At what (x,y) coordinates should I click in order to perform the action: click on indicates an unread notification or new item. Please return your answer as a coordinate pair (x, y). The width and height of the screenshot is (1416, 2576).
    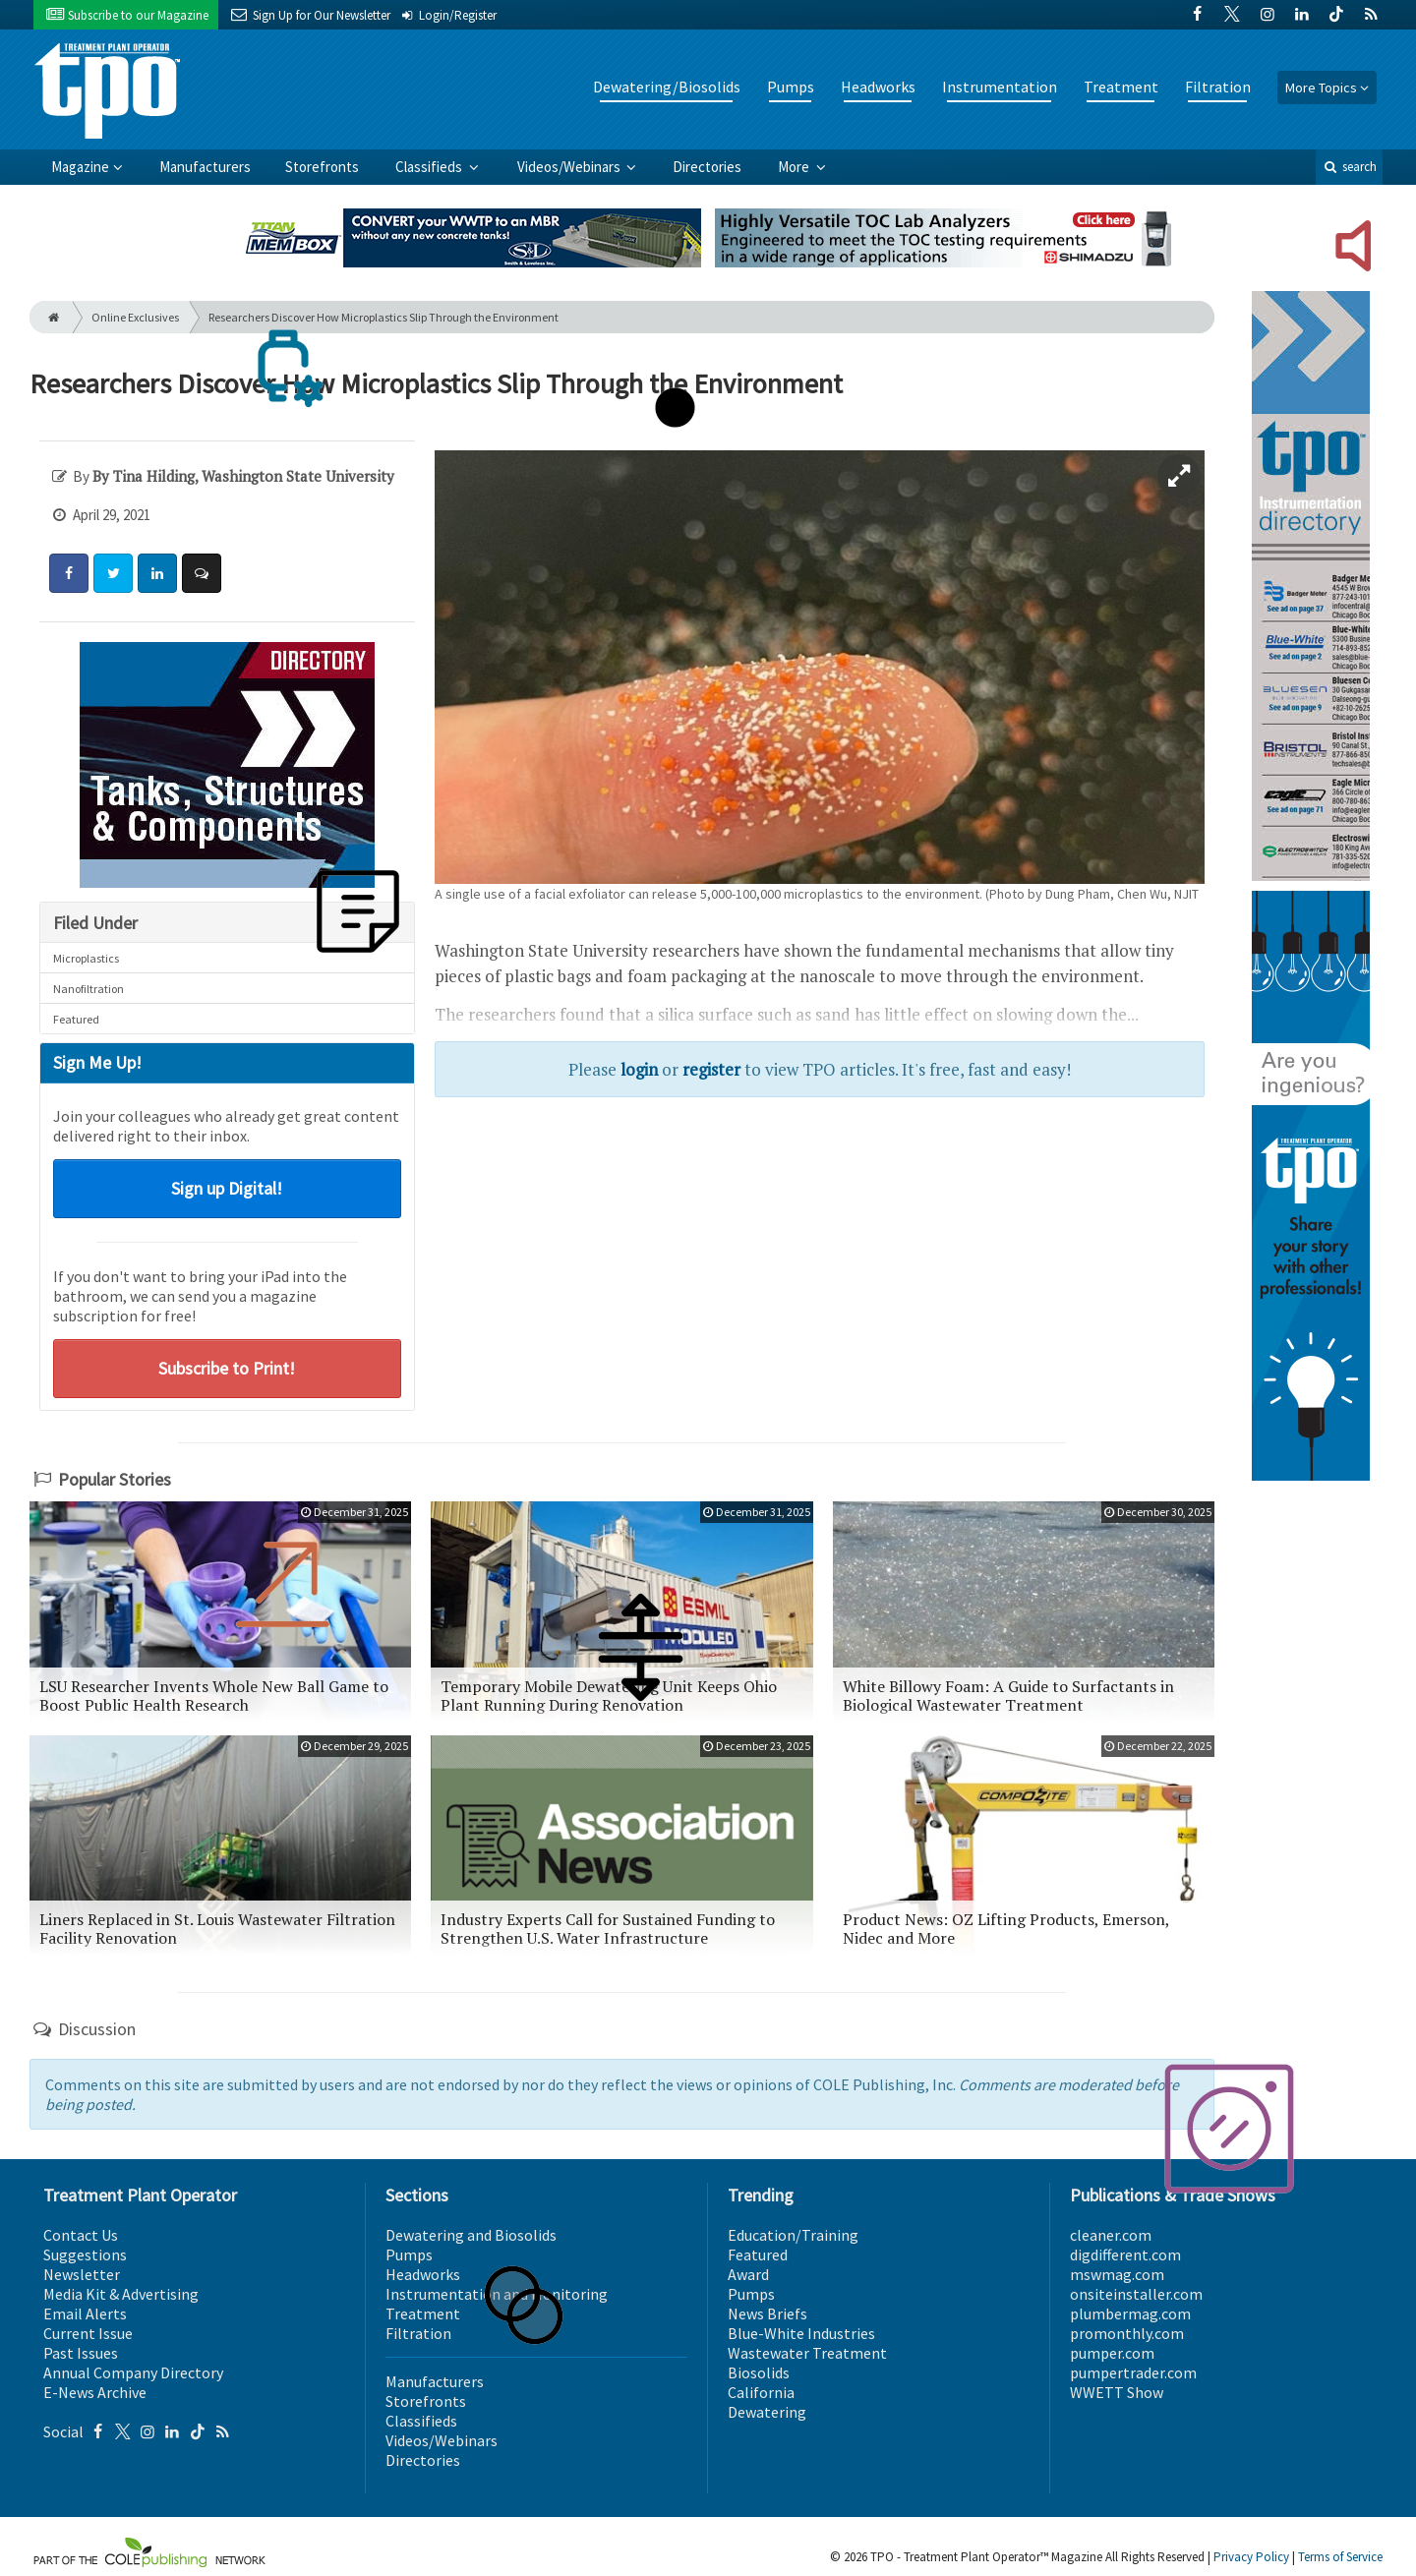
    Looking at the image, I should click on (675, 407).